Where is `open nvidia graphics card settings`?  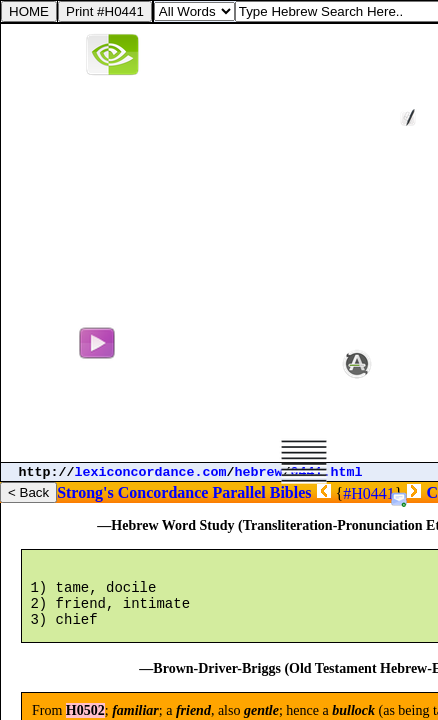 open nvidia graphics card settings is located at coordinates (112, 54).